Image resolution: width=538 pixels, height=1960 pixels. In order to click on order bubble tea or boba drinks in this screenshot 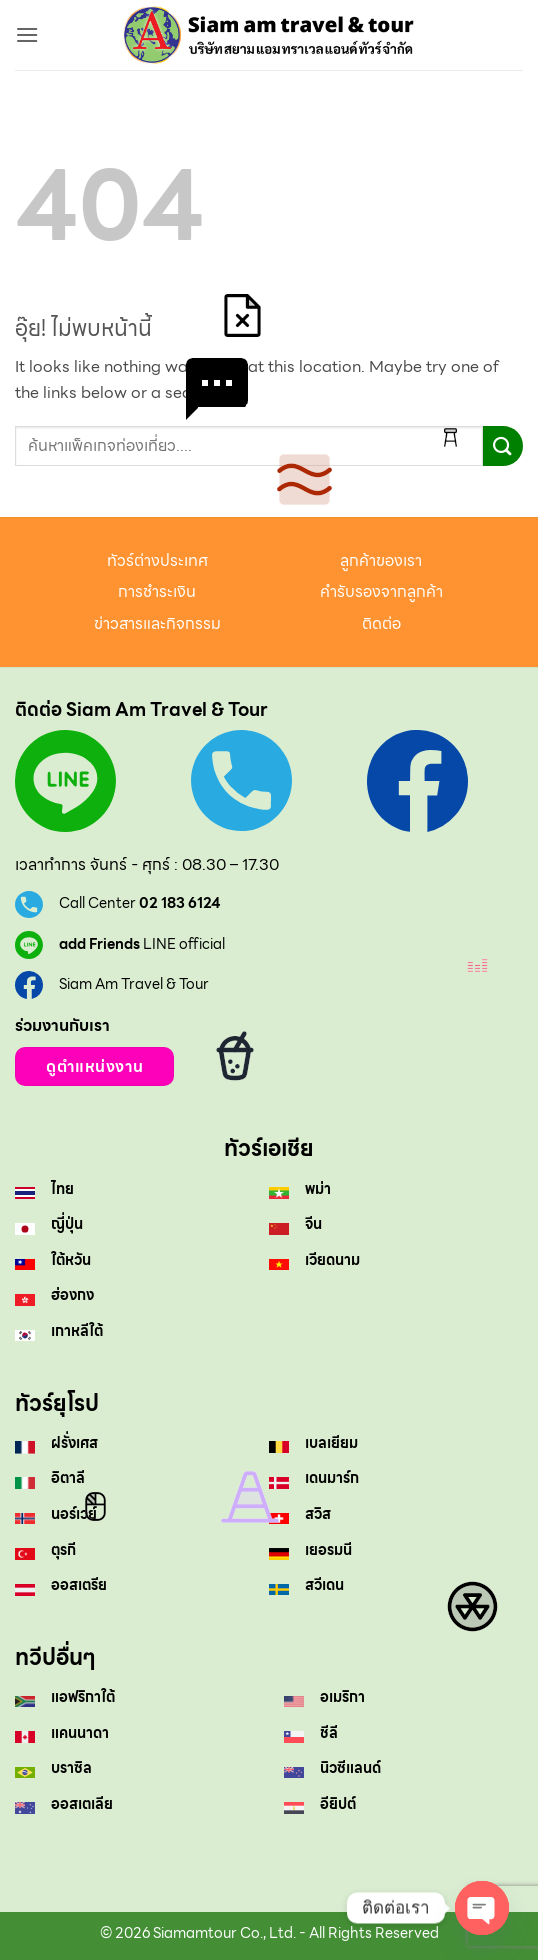, I will do `click(235, 1057)`.